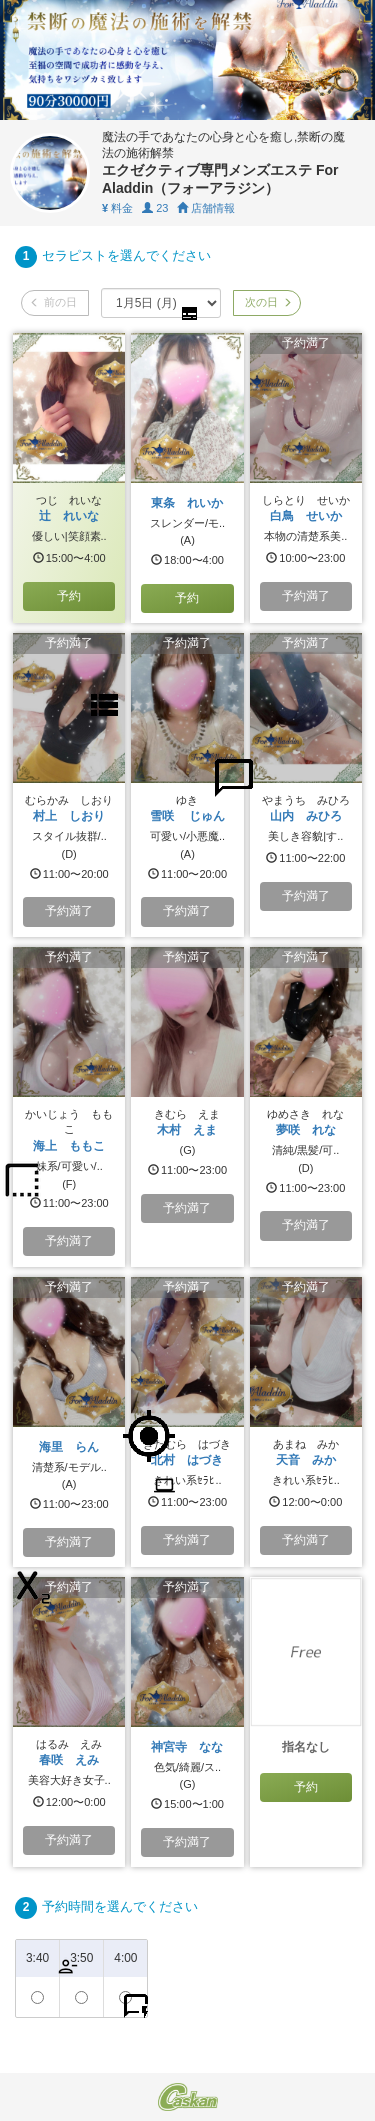 This screenshot has height=2121, width=375. I want to click on switch to list view, so click(105, 705).